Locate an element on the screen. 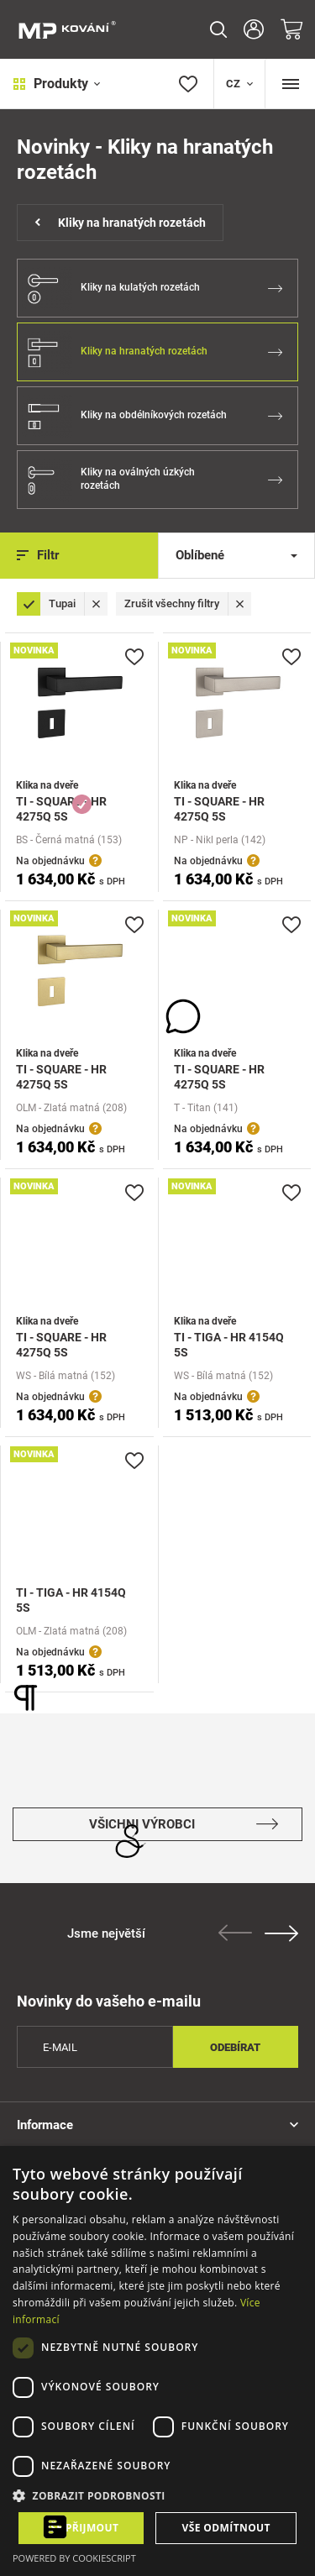 This screenshot has height=2576, width=315. indicates successful completion of an action is located at coordinates (81, 804).